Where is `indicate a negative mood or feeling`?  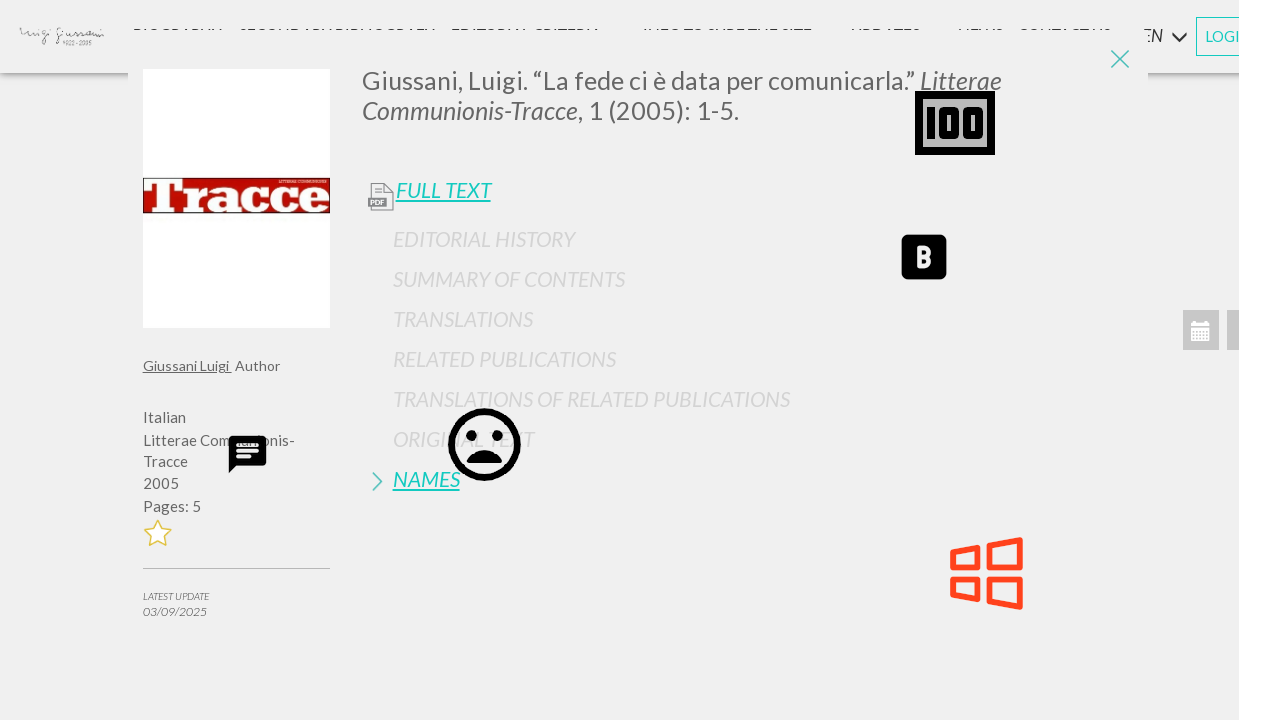 indicate a negative mood or feeling is located at coordinates (484, 444).